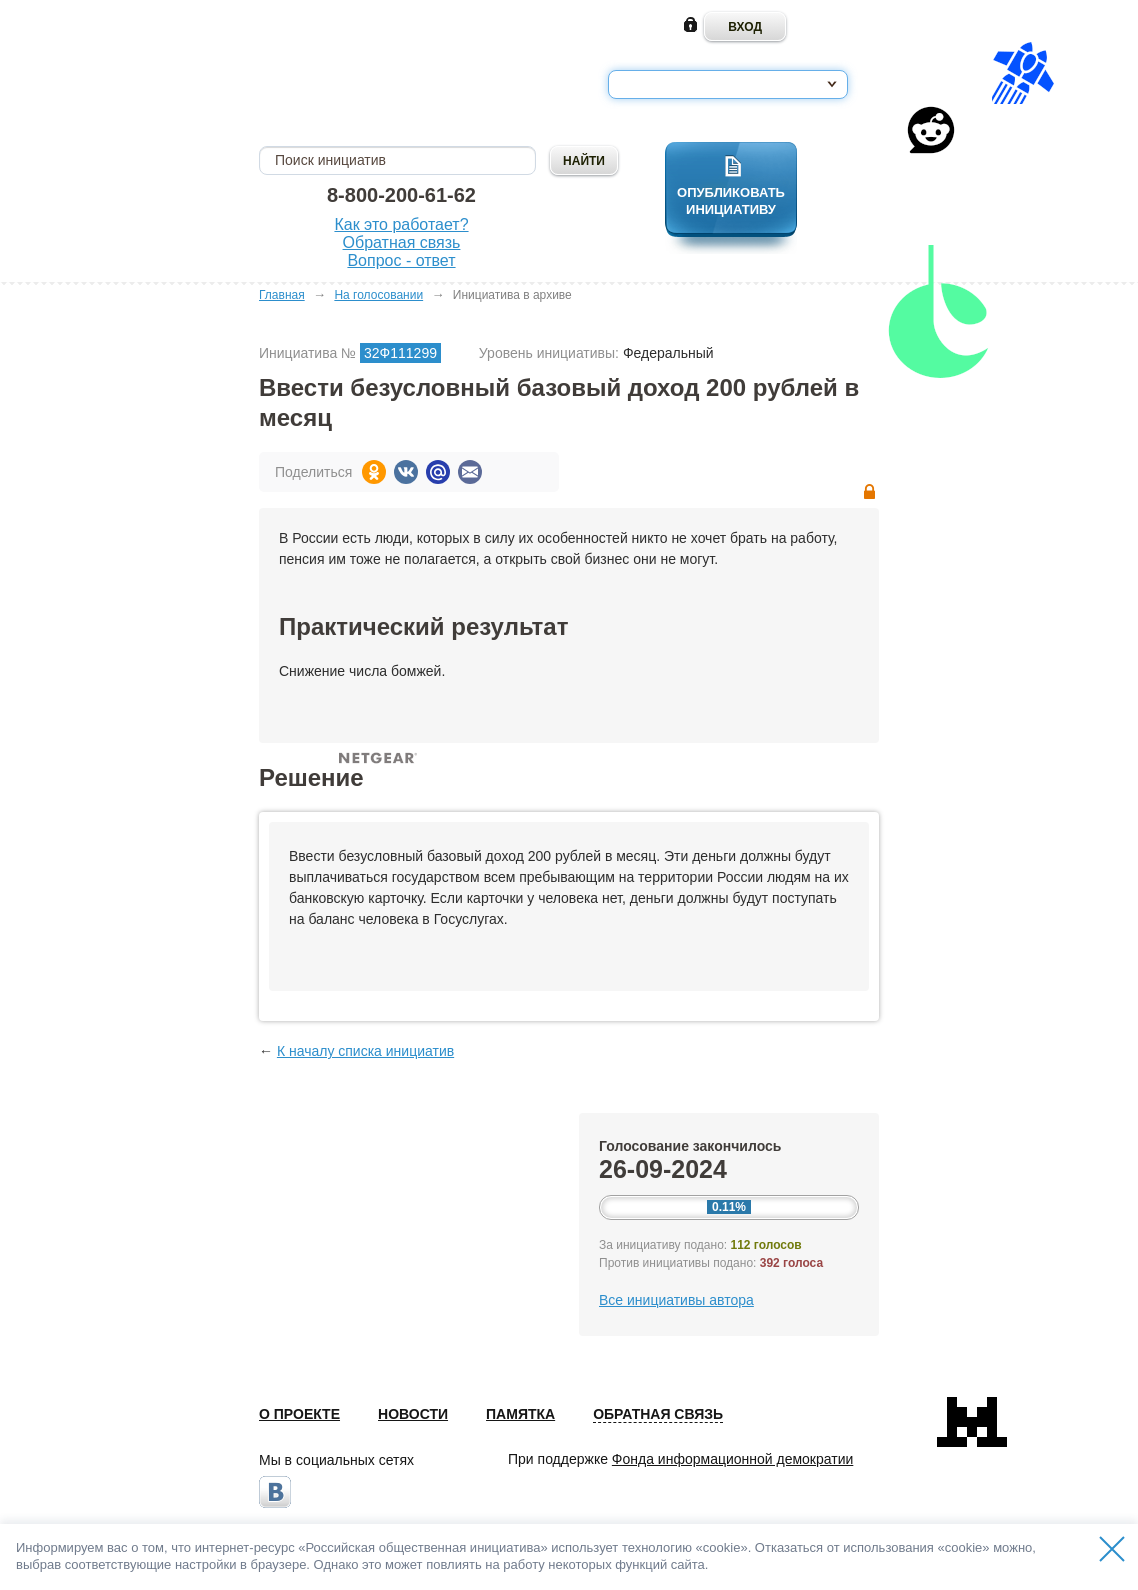 This screenshot has width=1138, height=1590. I want to click on open the Reddit app, so click(931, 130).